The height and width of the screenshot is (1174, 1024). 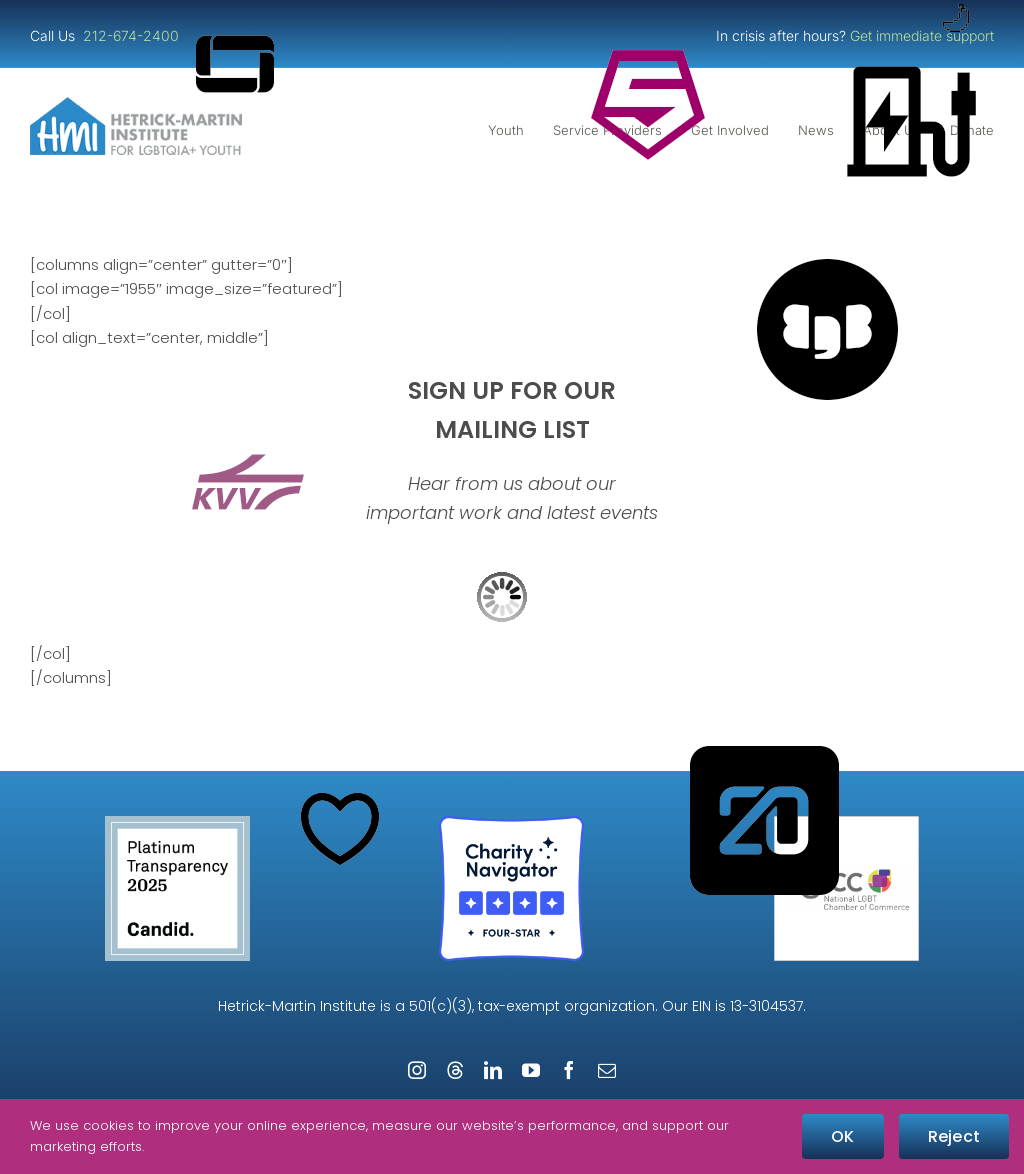 I want to click on find nearby EV charging stations, so click(x=908, y=121).